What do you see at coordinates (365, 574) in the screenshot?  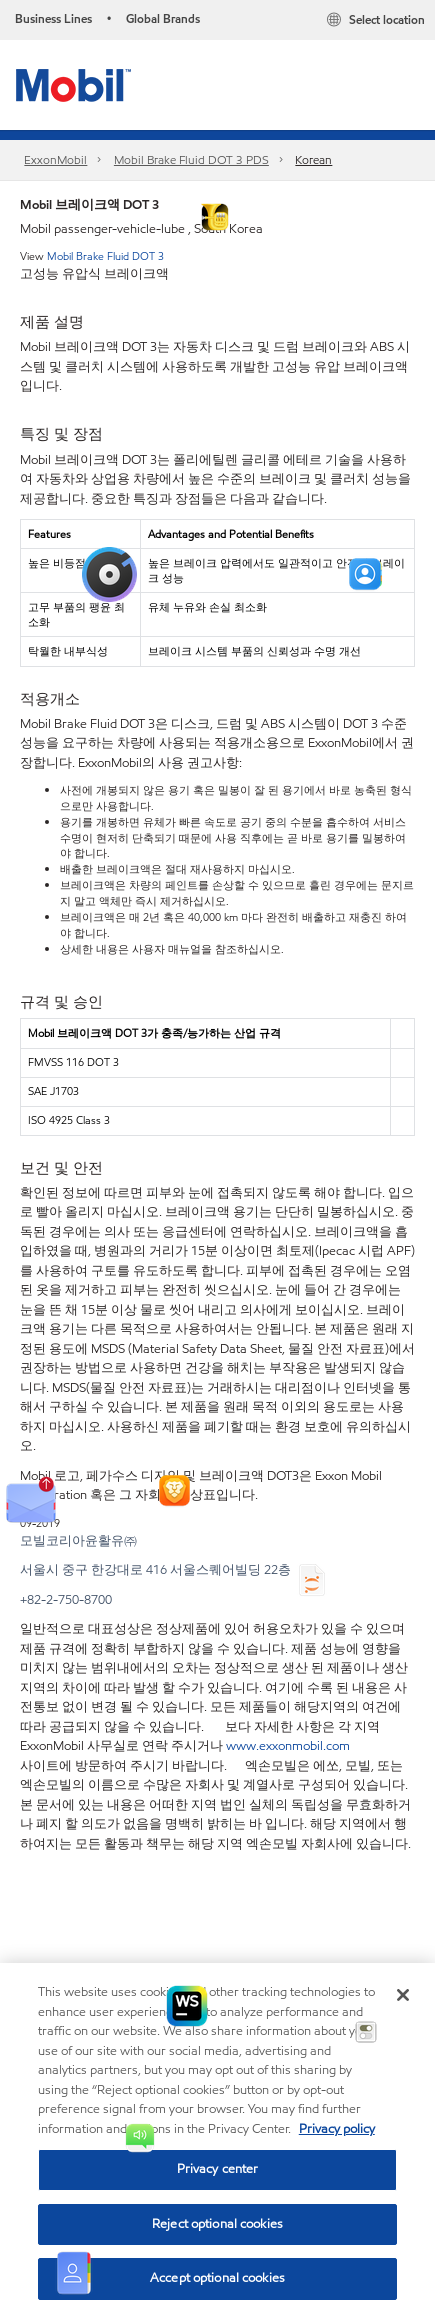 I see `open the communicator app` at bounding box center [365, 574].